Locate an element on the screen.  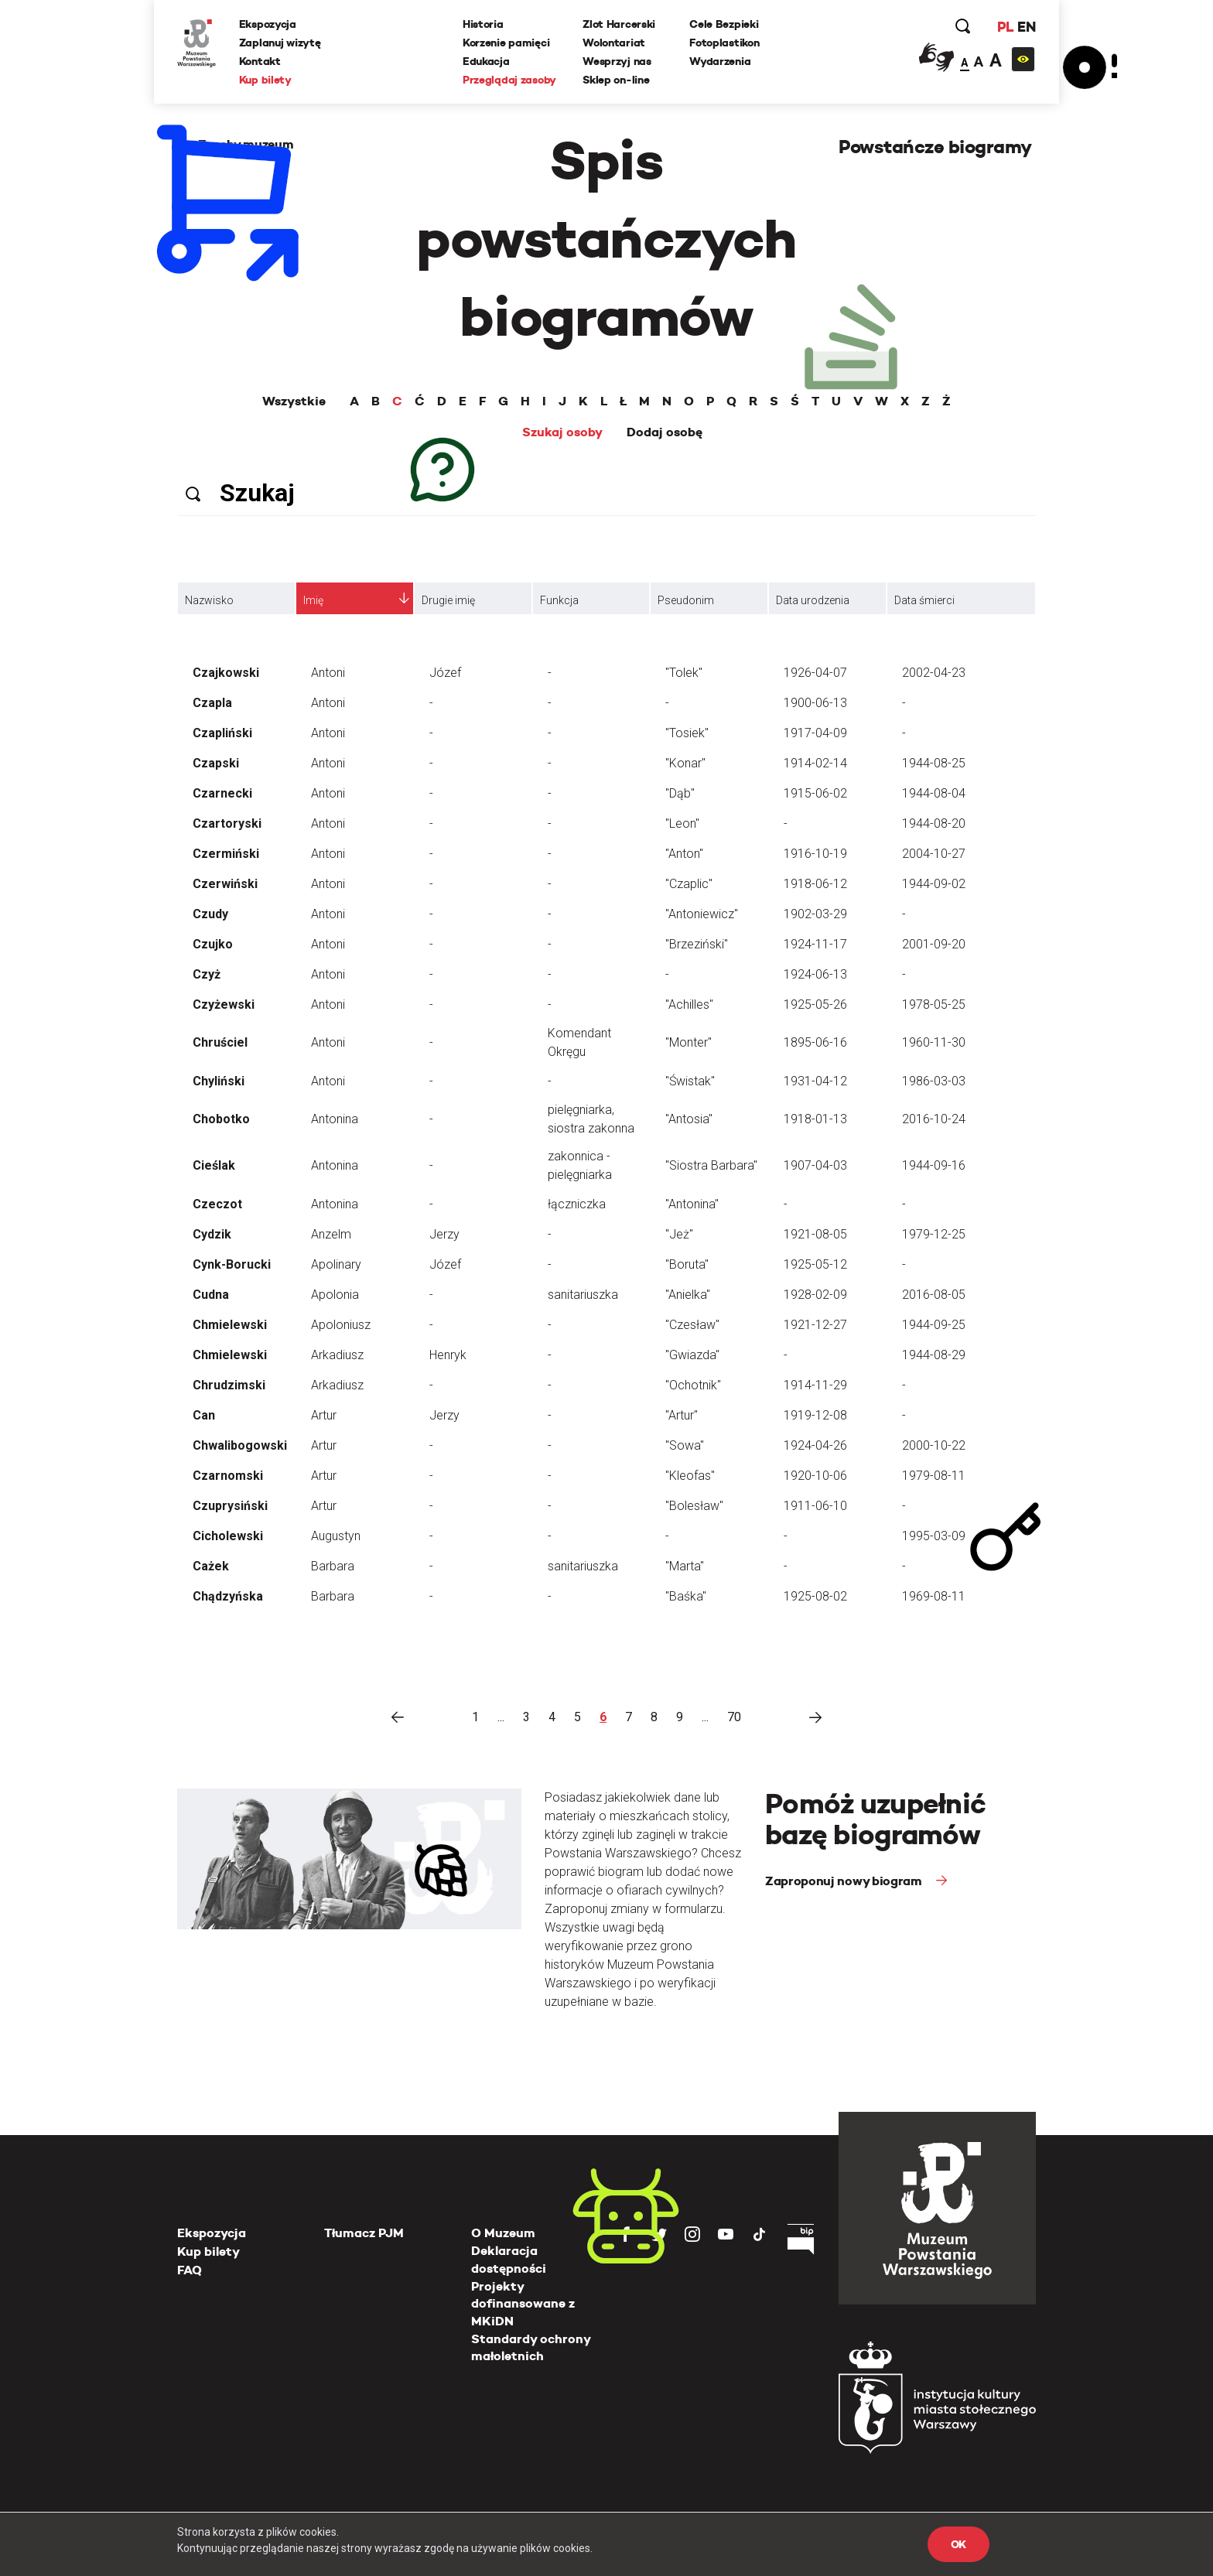
link to stack overflow developer community is located at coordinates (851, 339).